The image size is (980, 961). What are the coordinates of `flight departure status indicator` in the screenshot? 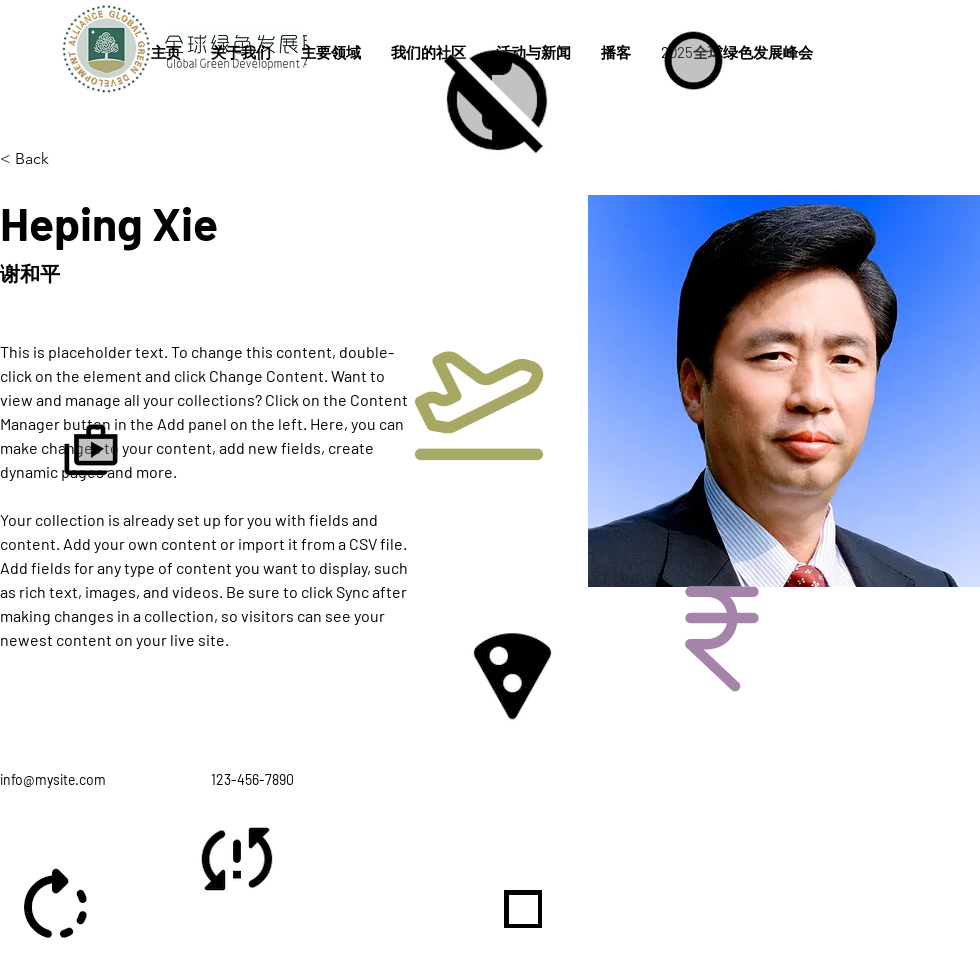 It's located at (479, 396).